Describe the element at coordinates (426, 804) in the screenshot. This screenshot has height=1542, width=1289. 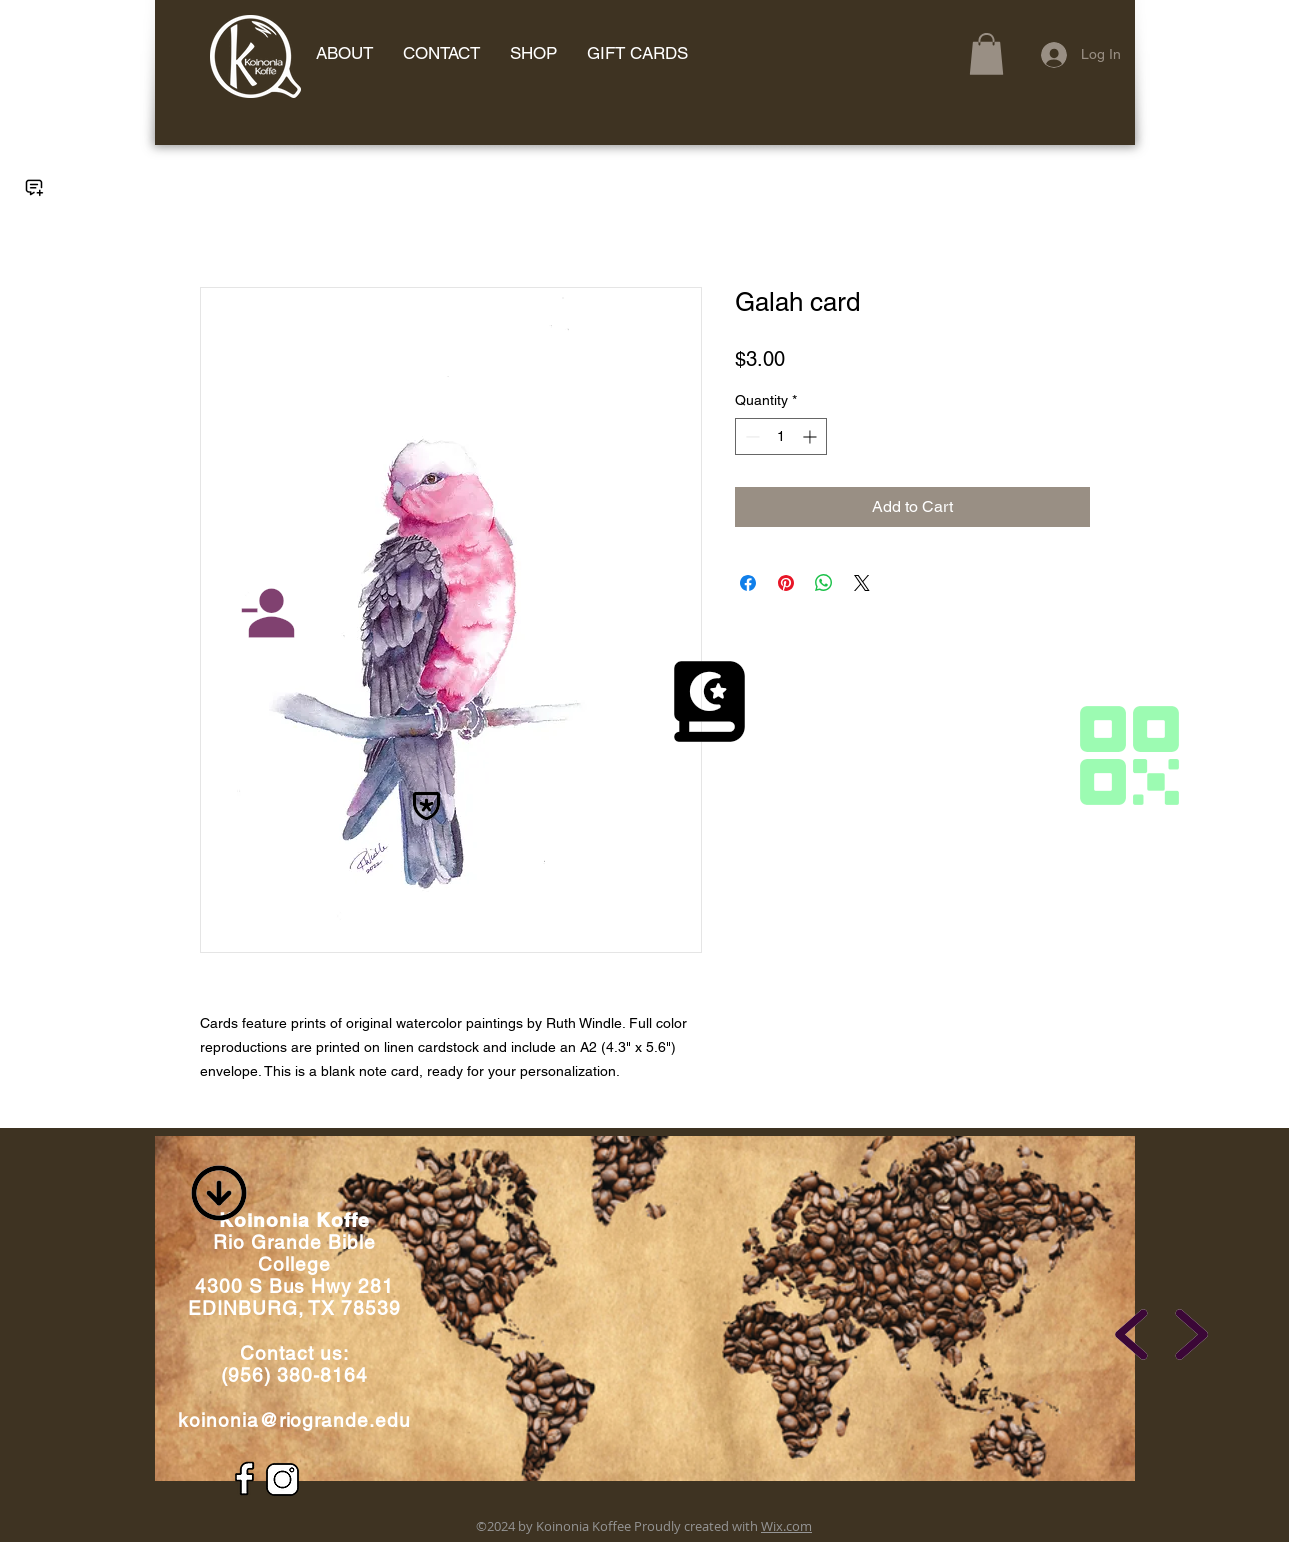
I see `indicates premium or enhanced security status` at that location.